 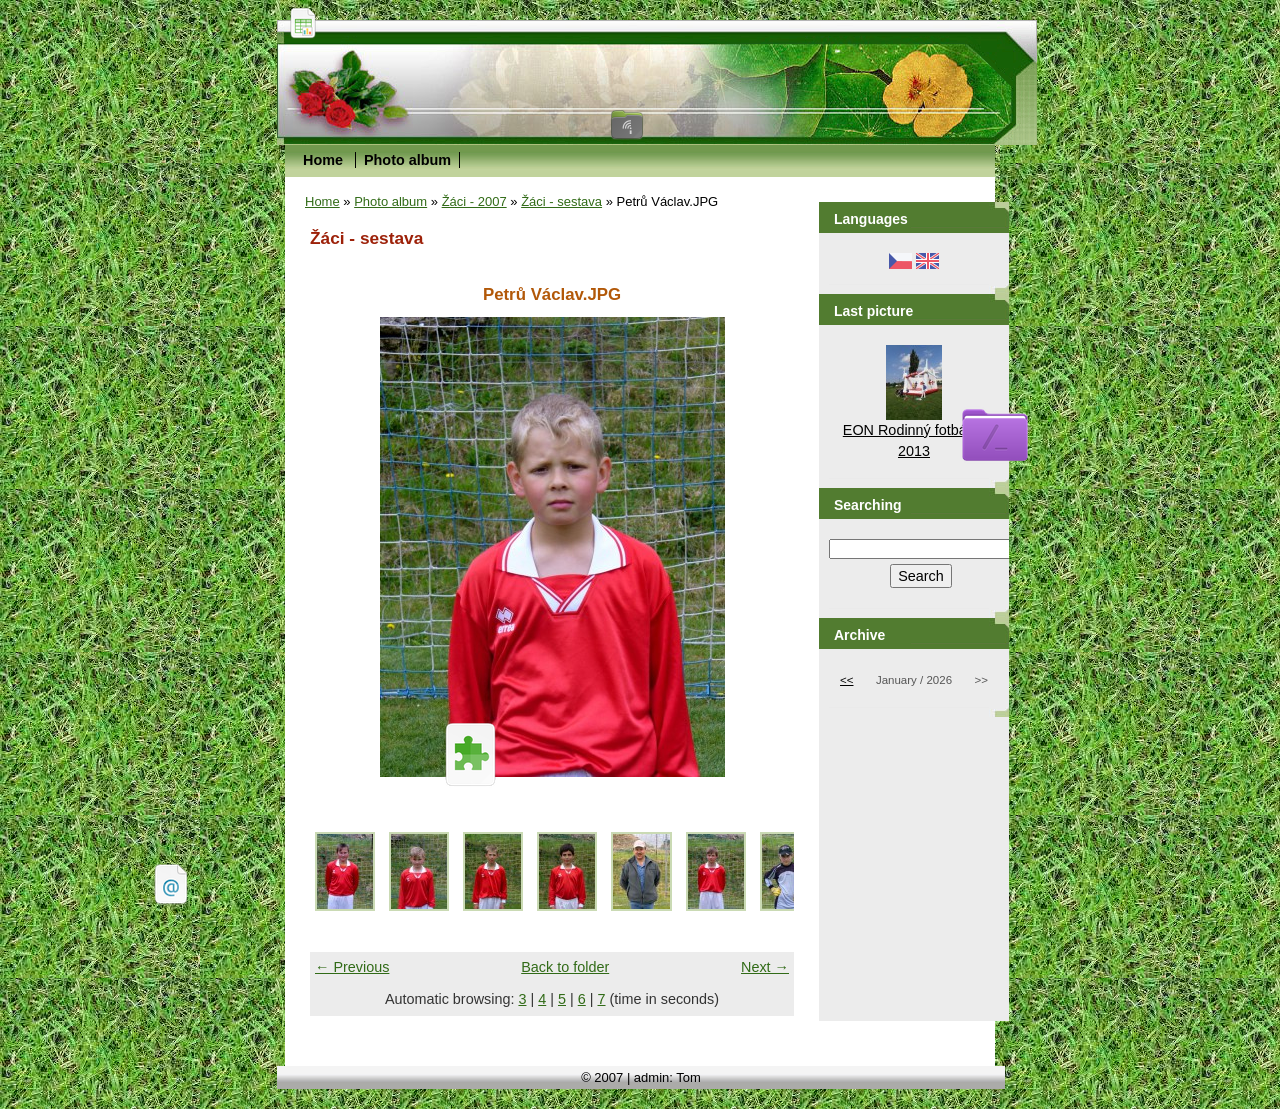 What do you see at coordinates (470, 754) in the screenshot?
I see `browser extension or add-on installer file` at bounding box center [470, 754].